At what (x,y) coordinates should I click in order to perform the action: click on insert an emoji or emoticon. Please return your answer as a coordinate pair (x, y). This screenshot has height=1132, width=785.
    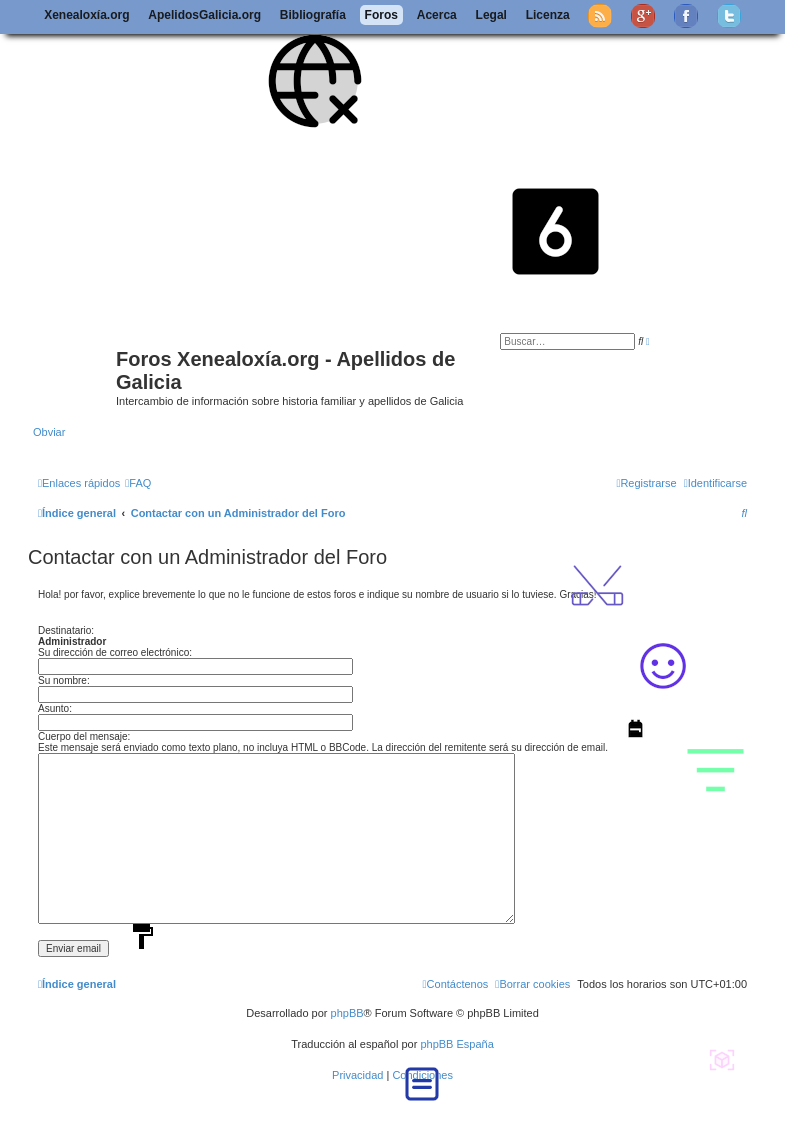
    Looking at the image, I should click on (663, 666).